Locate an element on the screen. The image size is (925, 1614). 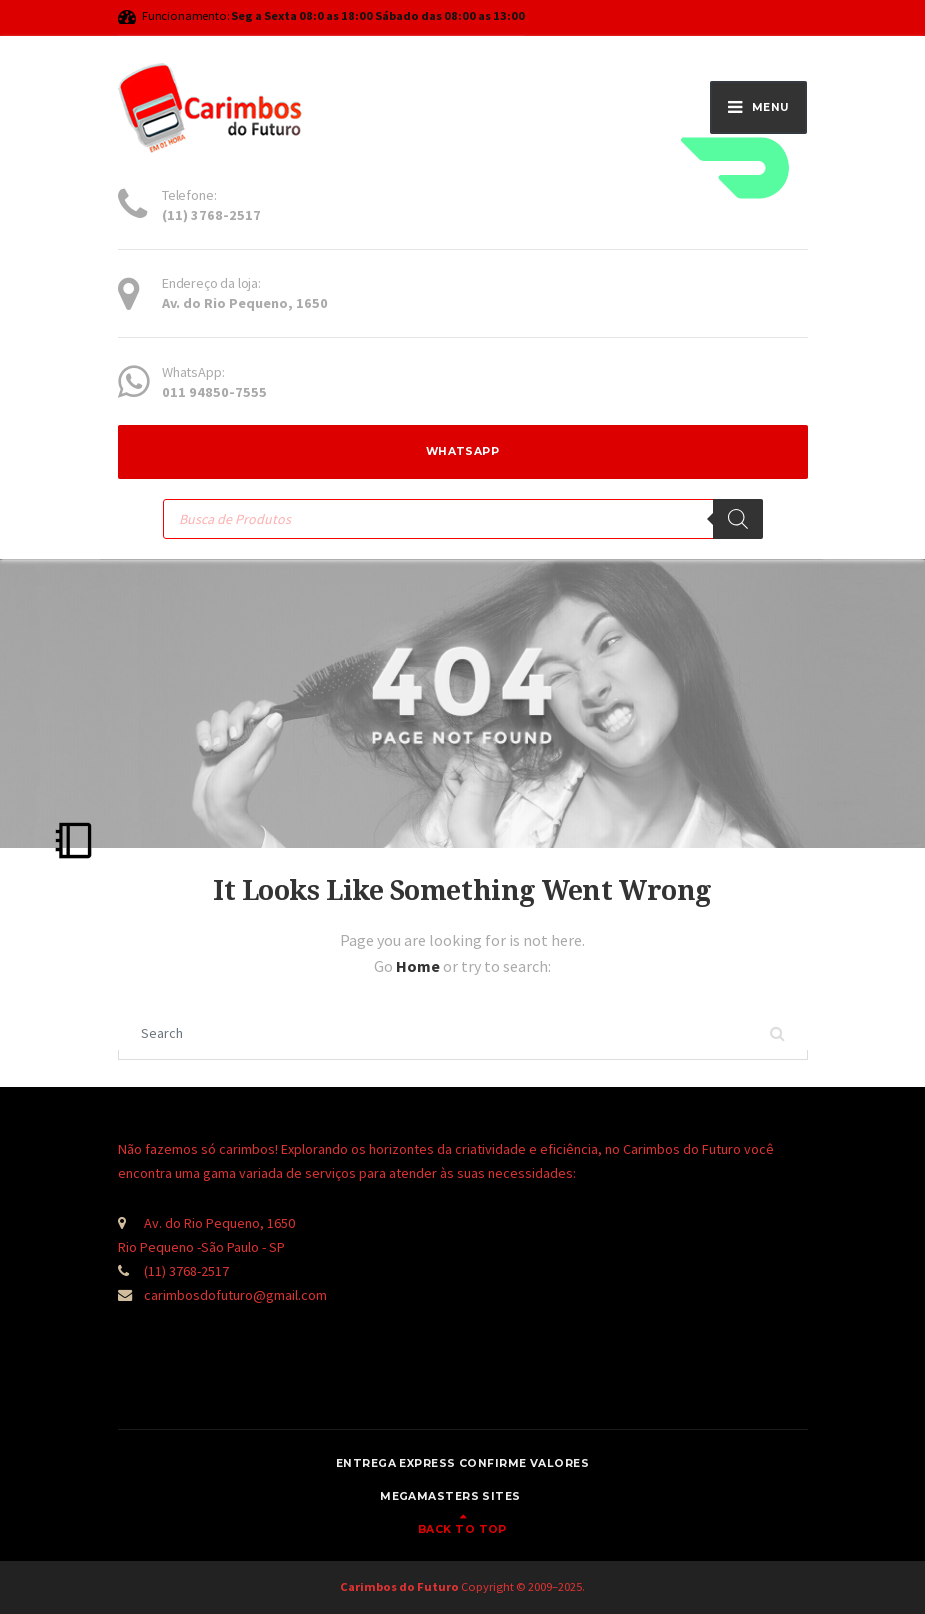
view booklet or documentation is located at coordinates (73, 840).